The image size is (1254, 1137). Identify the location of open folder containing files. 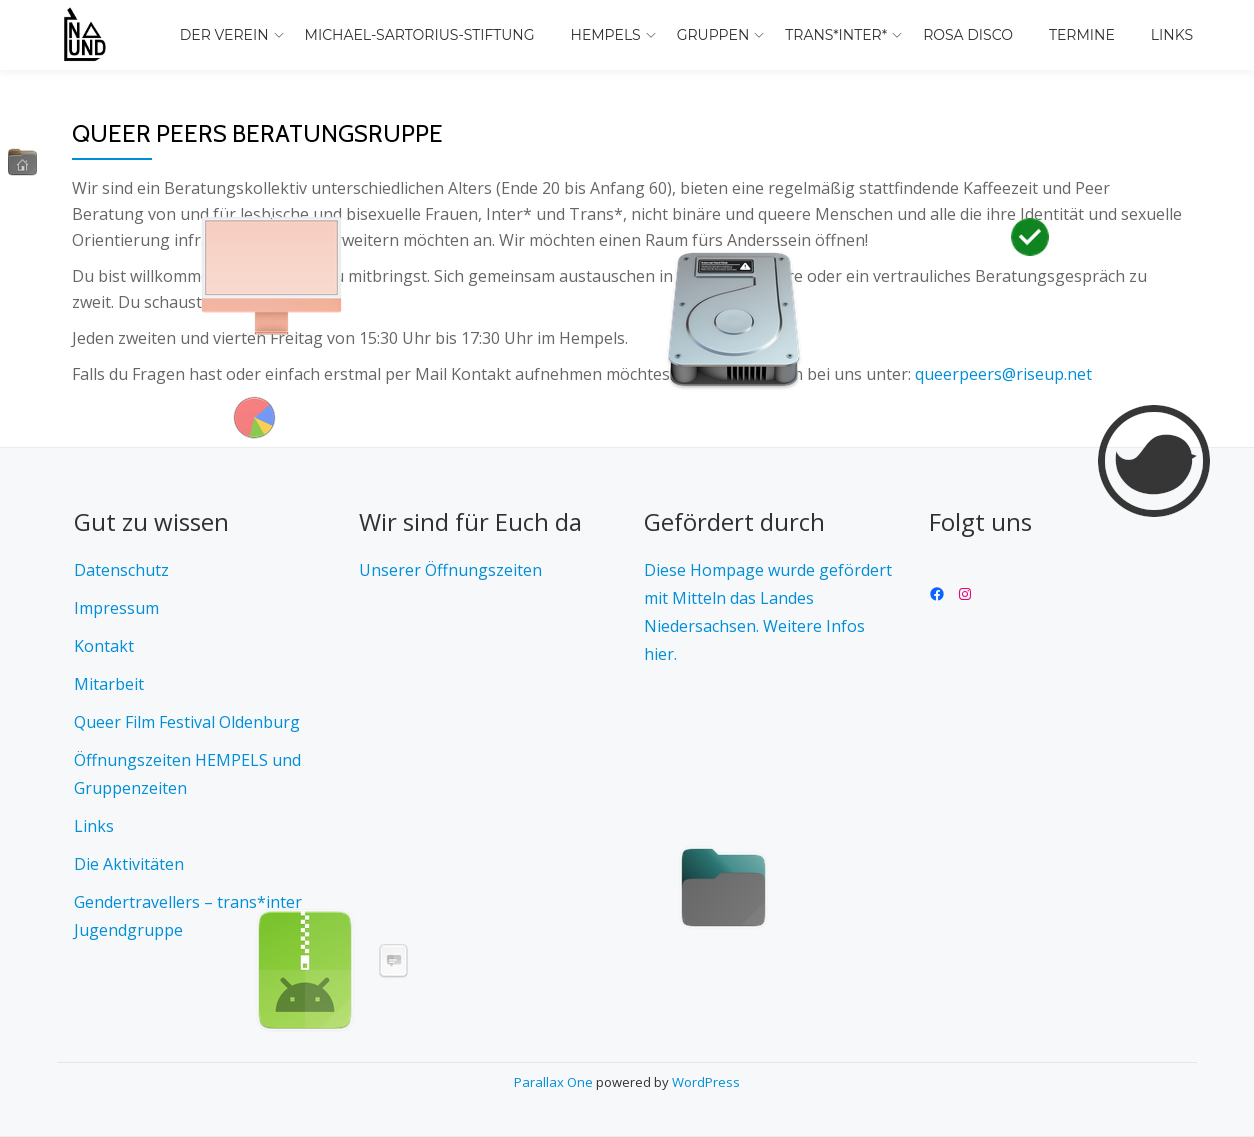
(723, 887).